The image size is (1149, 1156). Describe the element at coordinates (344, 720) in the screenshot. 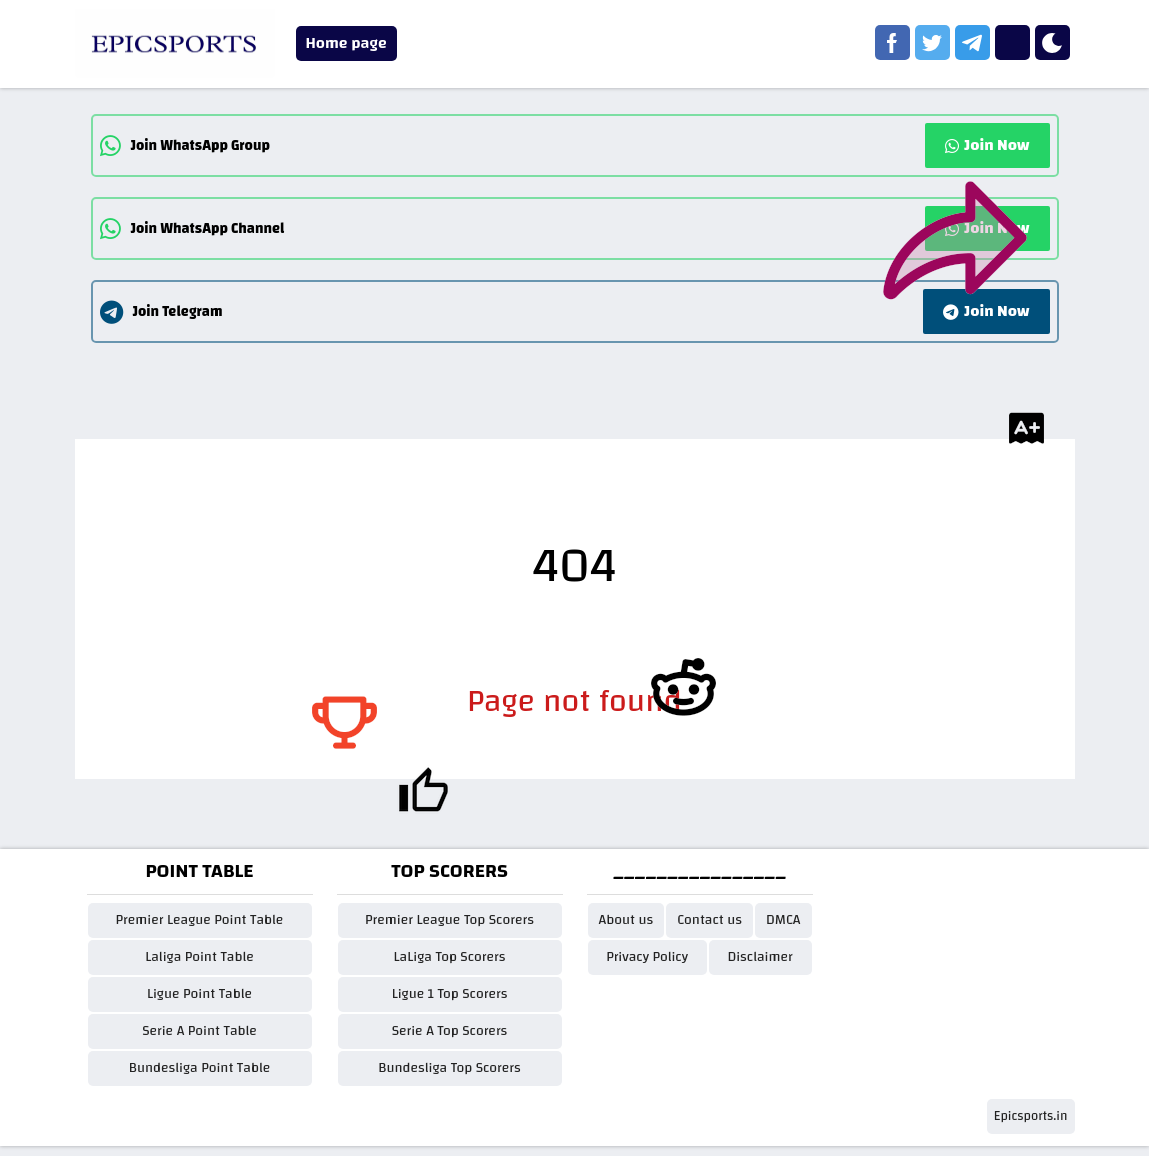

I see `view achievements or awards` at that location.